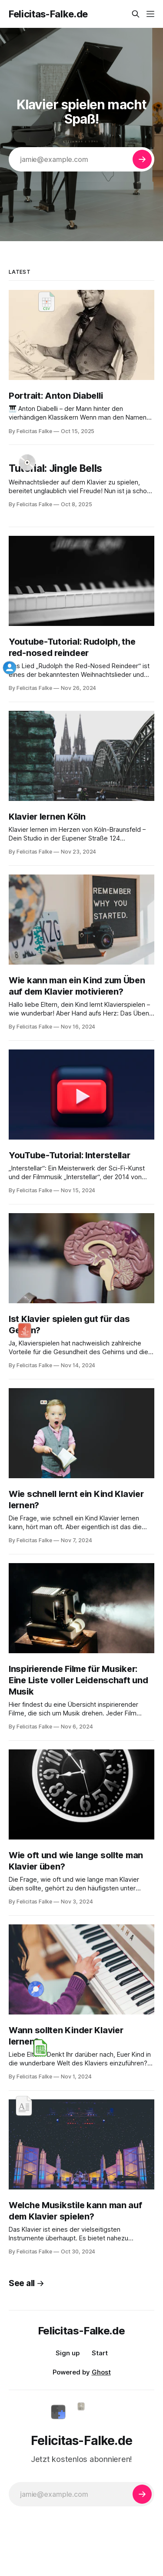 The height and width of the screenshot is (2576, 163). What do you see at coordinates (81, 2406) in the screenshot?
I see `a 7z compressed archive file` at bounding box center [81, 2406].